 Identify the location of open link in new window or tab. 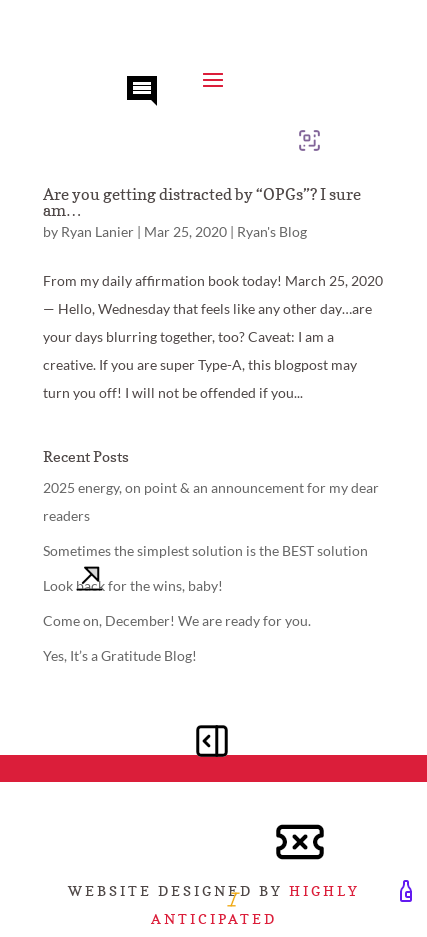
(89, 577).